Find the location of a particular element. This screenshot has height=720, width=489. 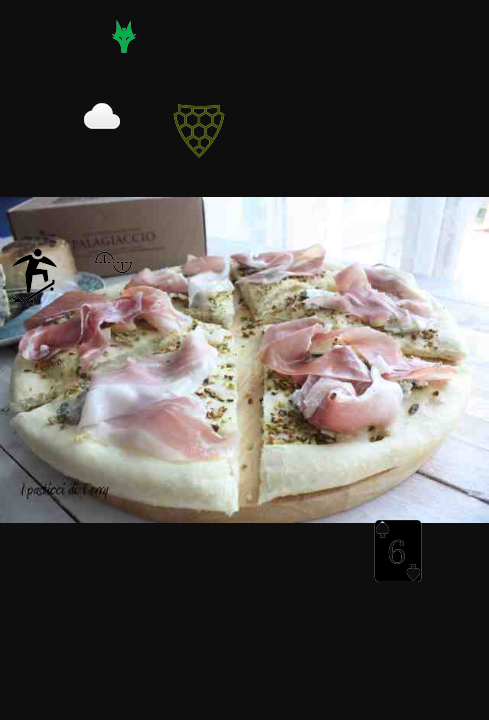

indicates overcast or cloudy weather conditions is located at coordinates (102, 116).